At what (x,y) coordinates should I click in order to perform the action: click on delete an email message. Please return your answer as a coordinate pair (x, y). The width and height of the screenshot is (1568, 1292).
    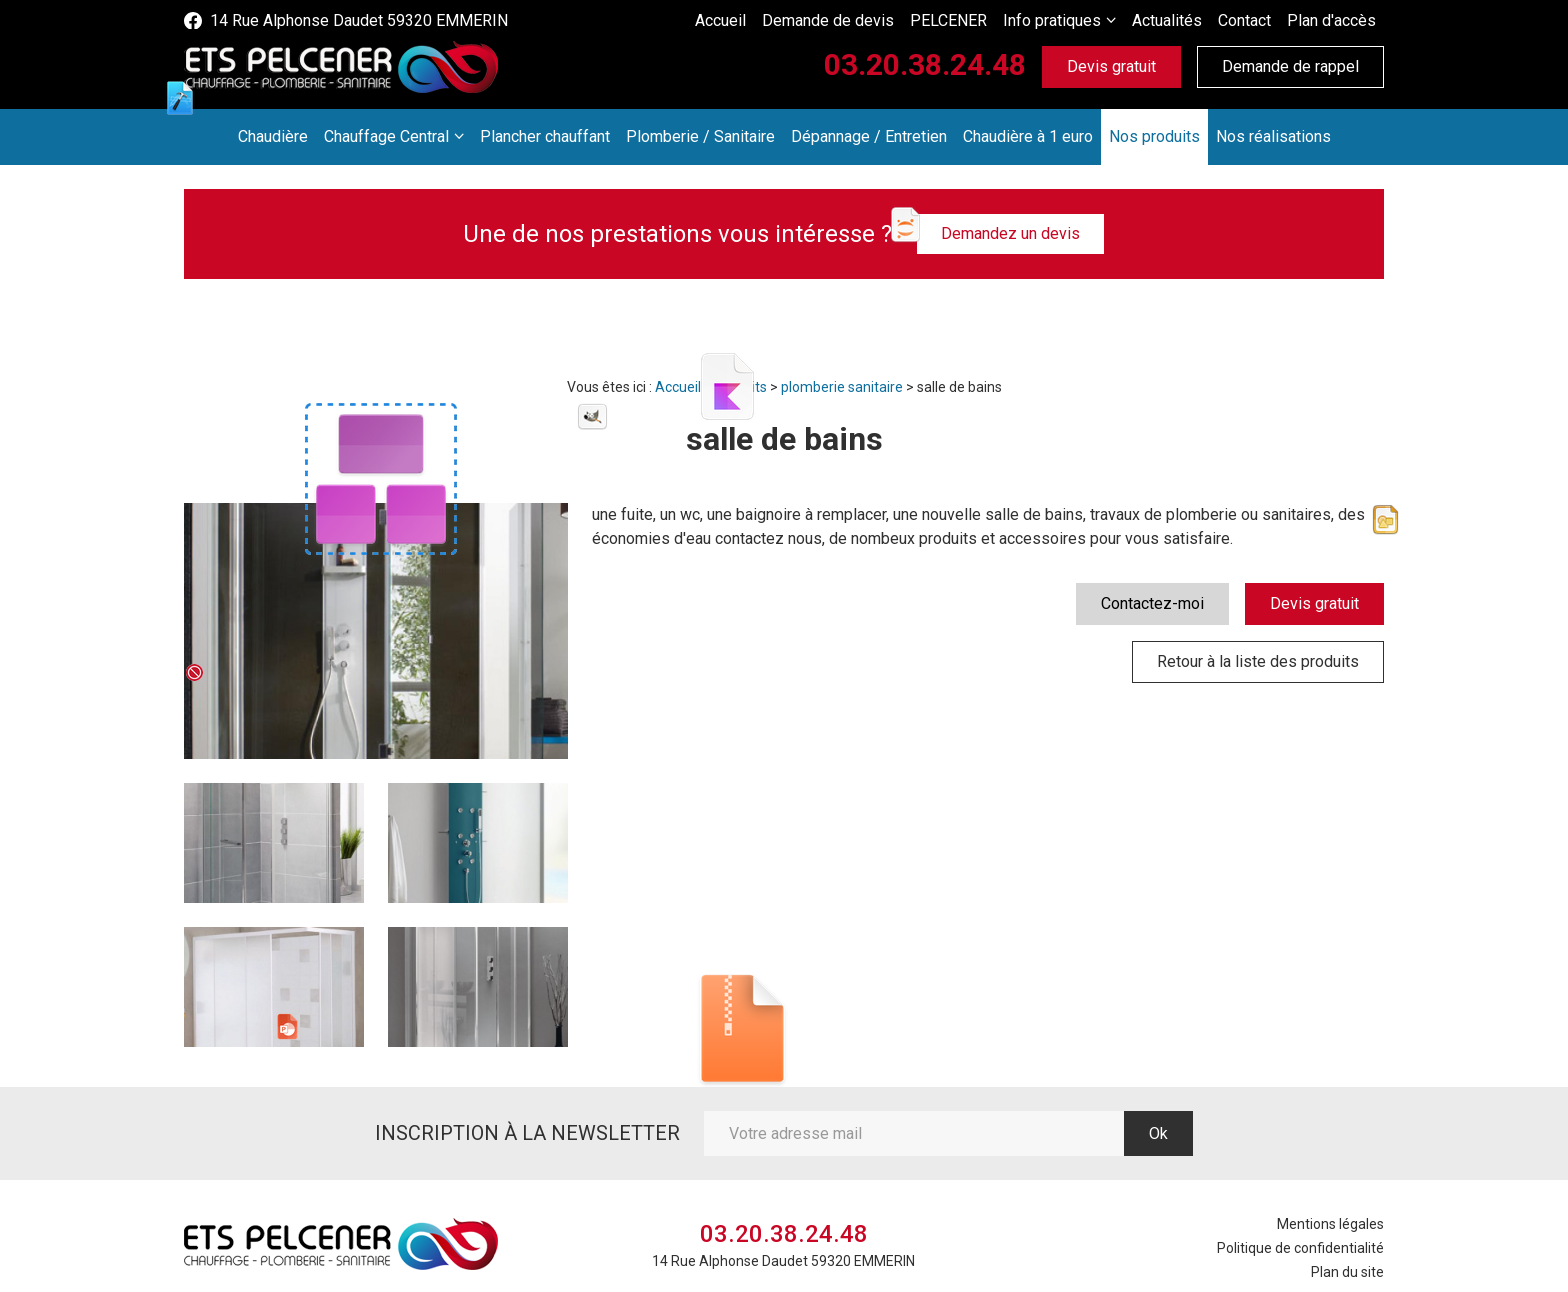
    Looking at the image, I should click on (194, 672).